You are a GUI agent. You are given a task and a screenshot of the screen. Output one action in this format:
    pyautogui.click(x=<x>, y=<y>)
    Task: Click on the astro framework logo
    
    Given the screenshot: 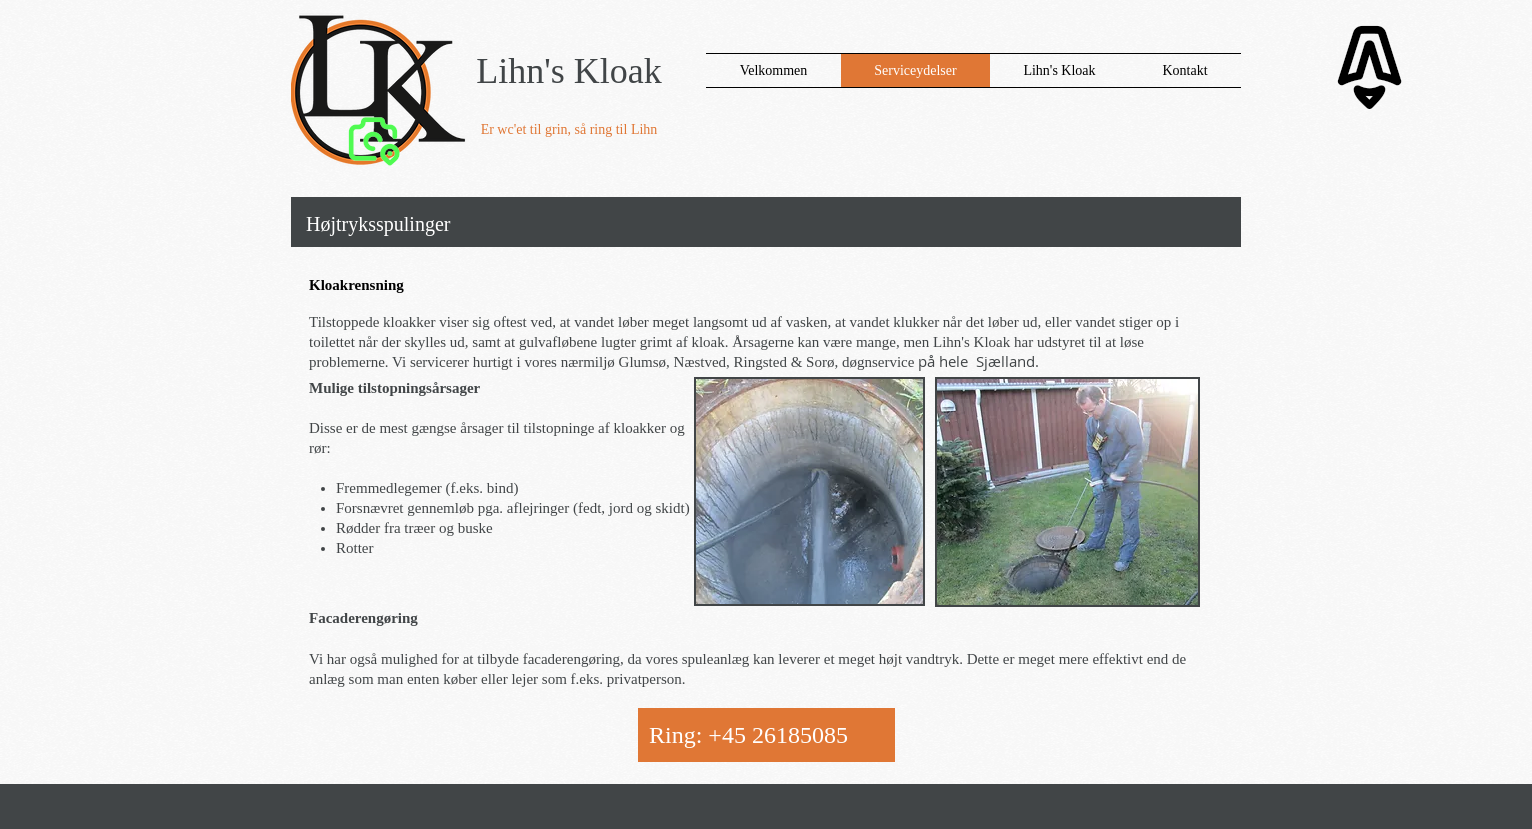 What is the action you would take?
    pyautogui.click(x=1369, y=65)
    